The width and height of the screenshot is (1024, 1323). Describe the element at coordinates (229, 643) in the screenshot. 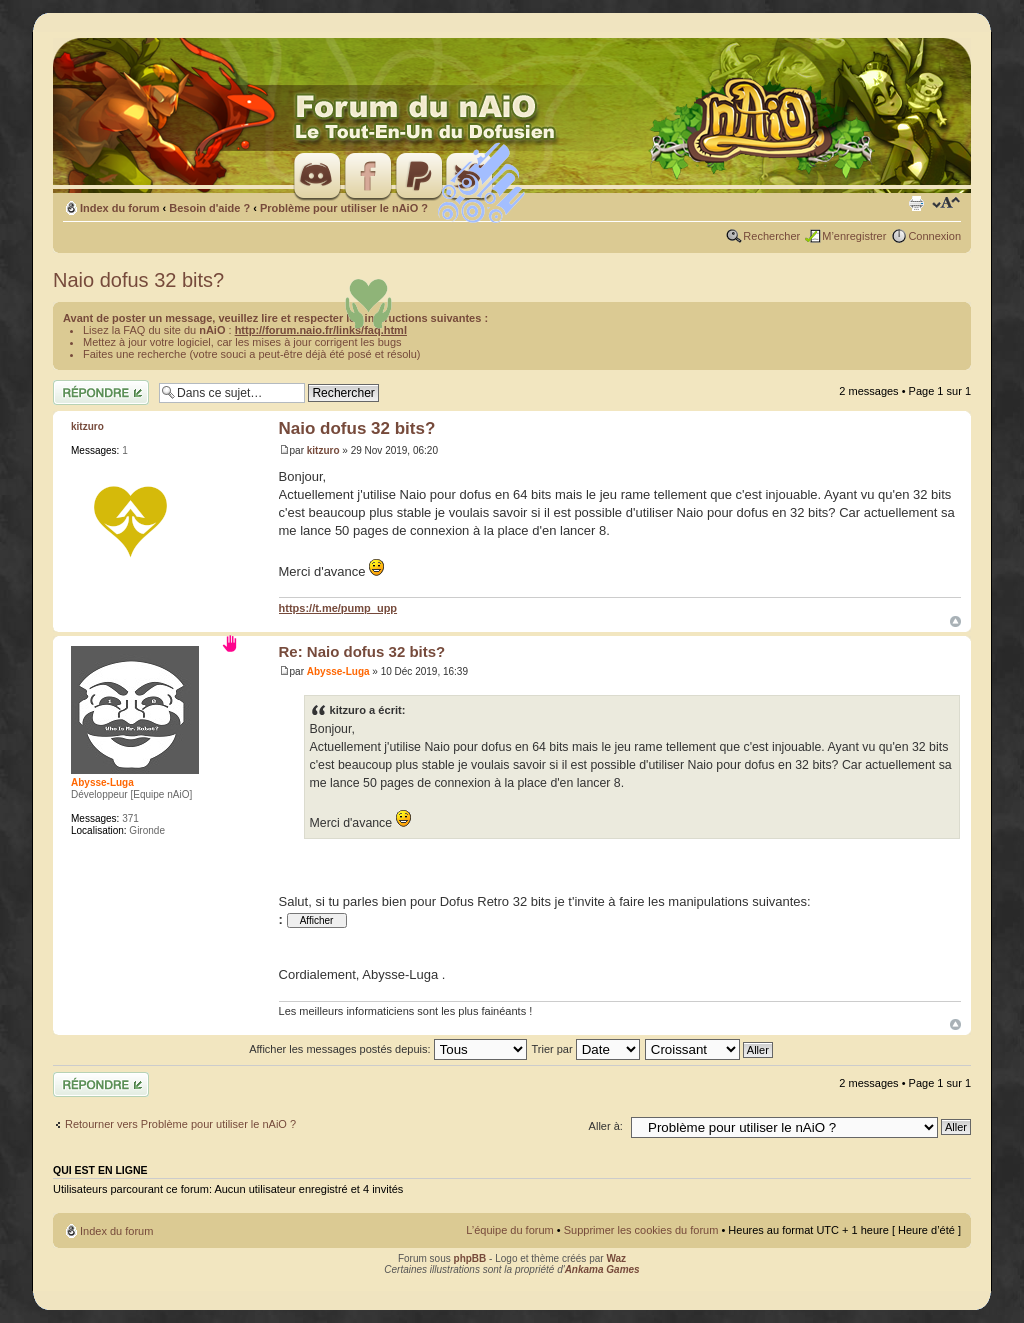

I see `stop or pause current action` at that location.